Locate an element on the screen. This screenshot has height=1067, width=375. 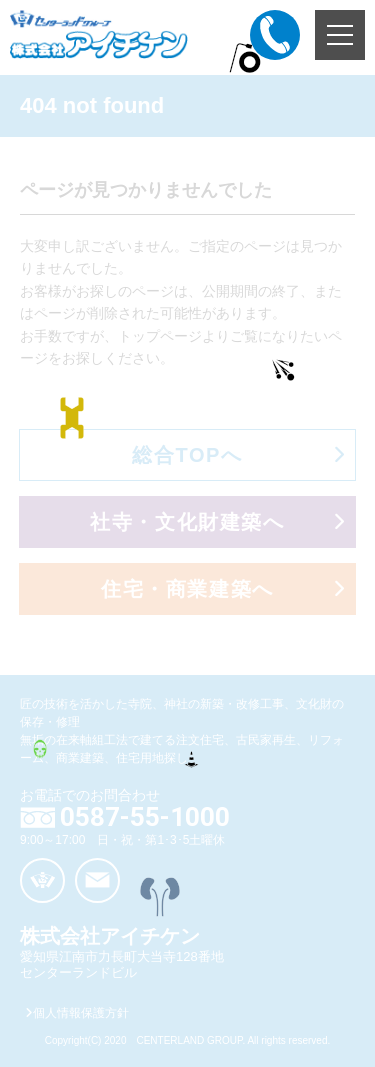
view kidney health information is located at coordinates (160, 897).